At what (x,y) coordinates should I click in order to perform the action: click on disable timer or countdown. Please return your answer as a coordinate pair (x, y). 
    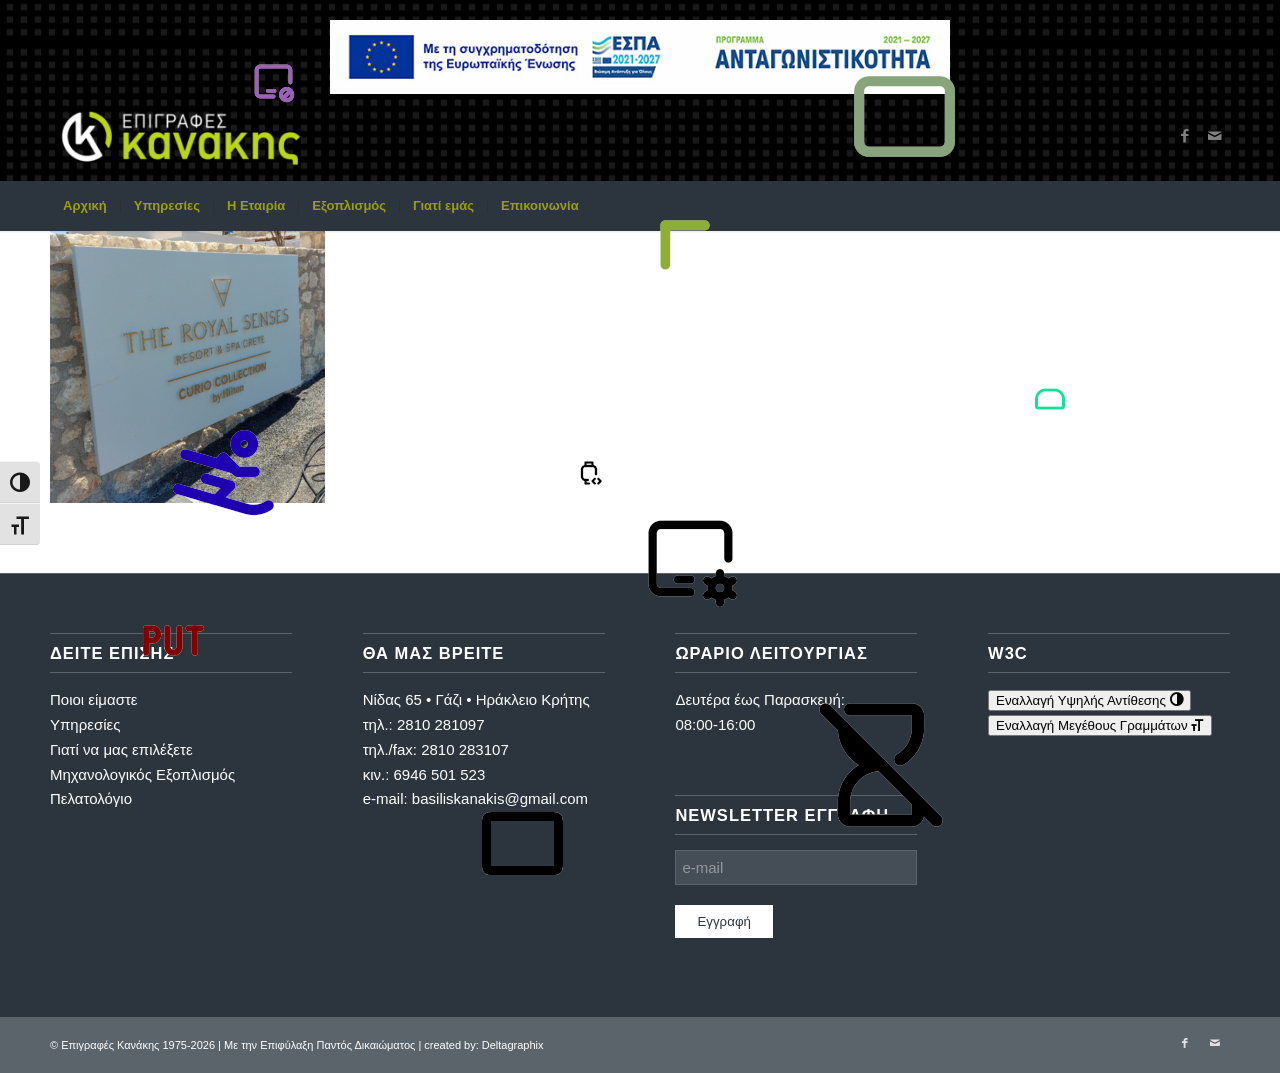
    Looking at the image, I should click on (881, 765).